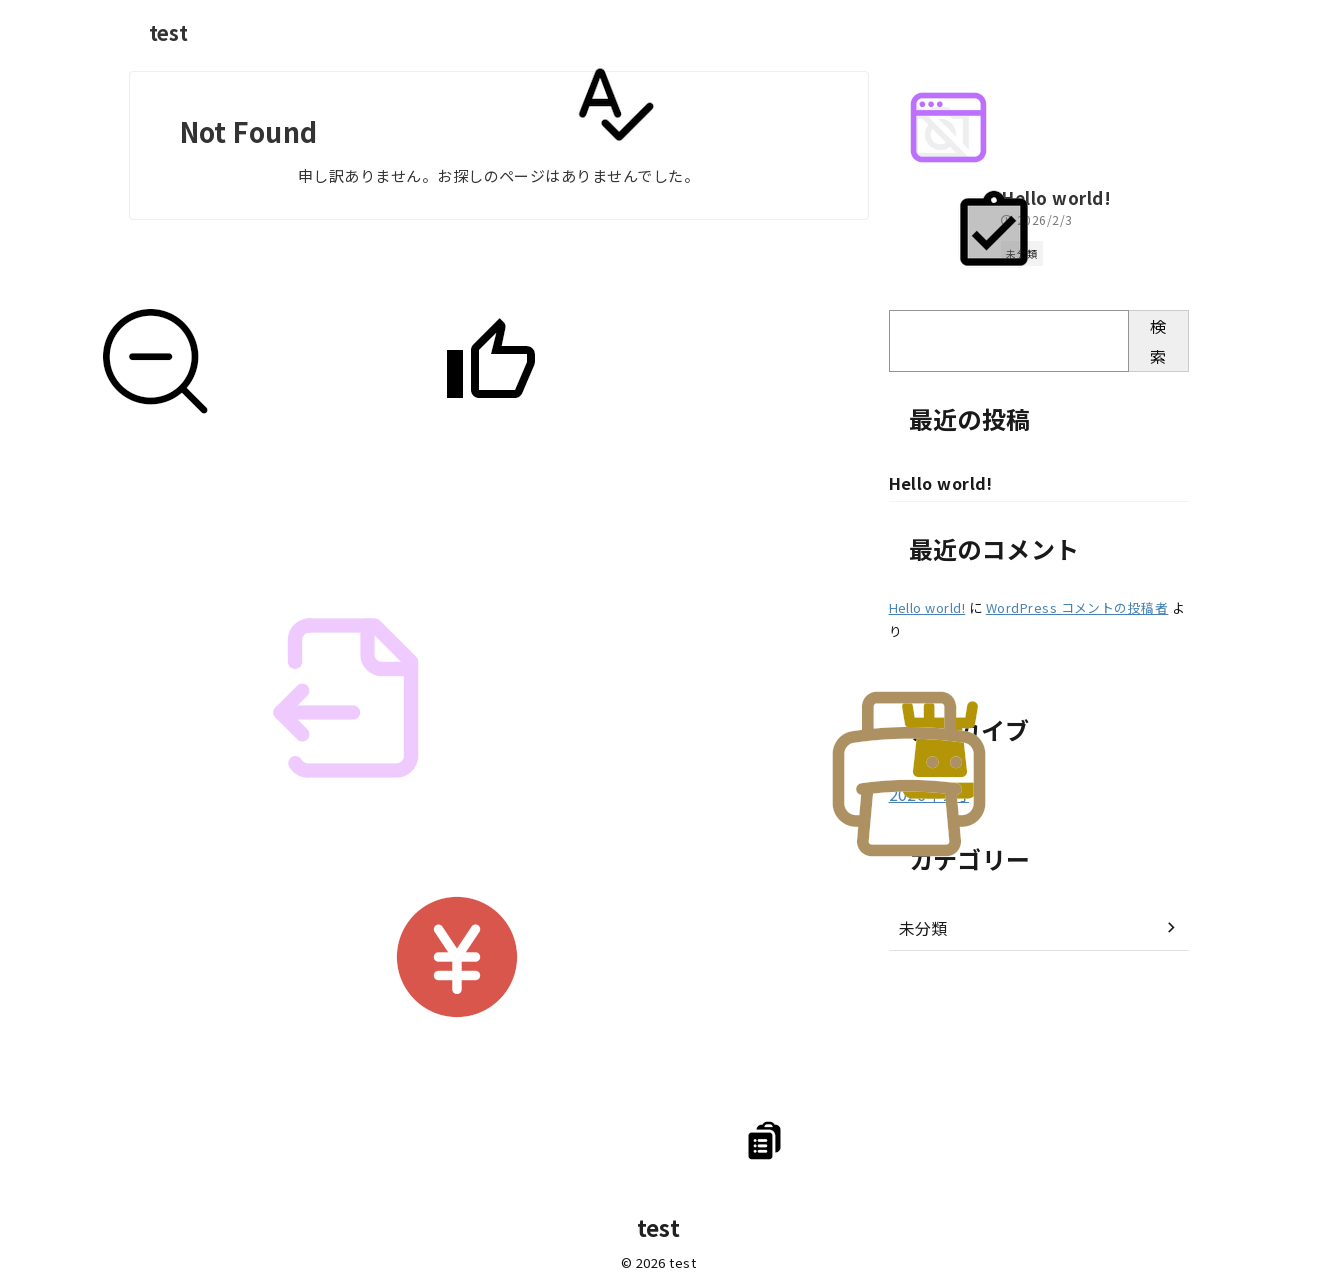 Image resolution: width=1317 pixels, height=1288 pixels. What do you see at coordinates (491, 362) in the screenshot?
I see `like or upvote content` at bounding box center [491, 362].